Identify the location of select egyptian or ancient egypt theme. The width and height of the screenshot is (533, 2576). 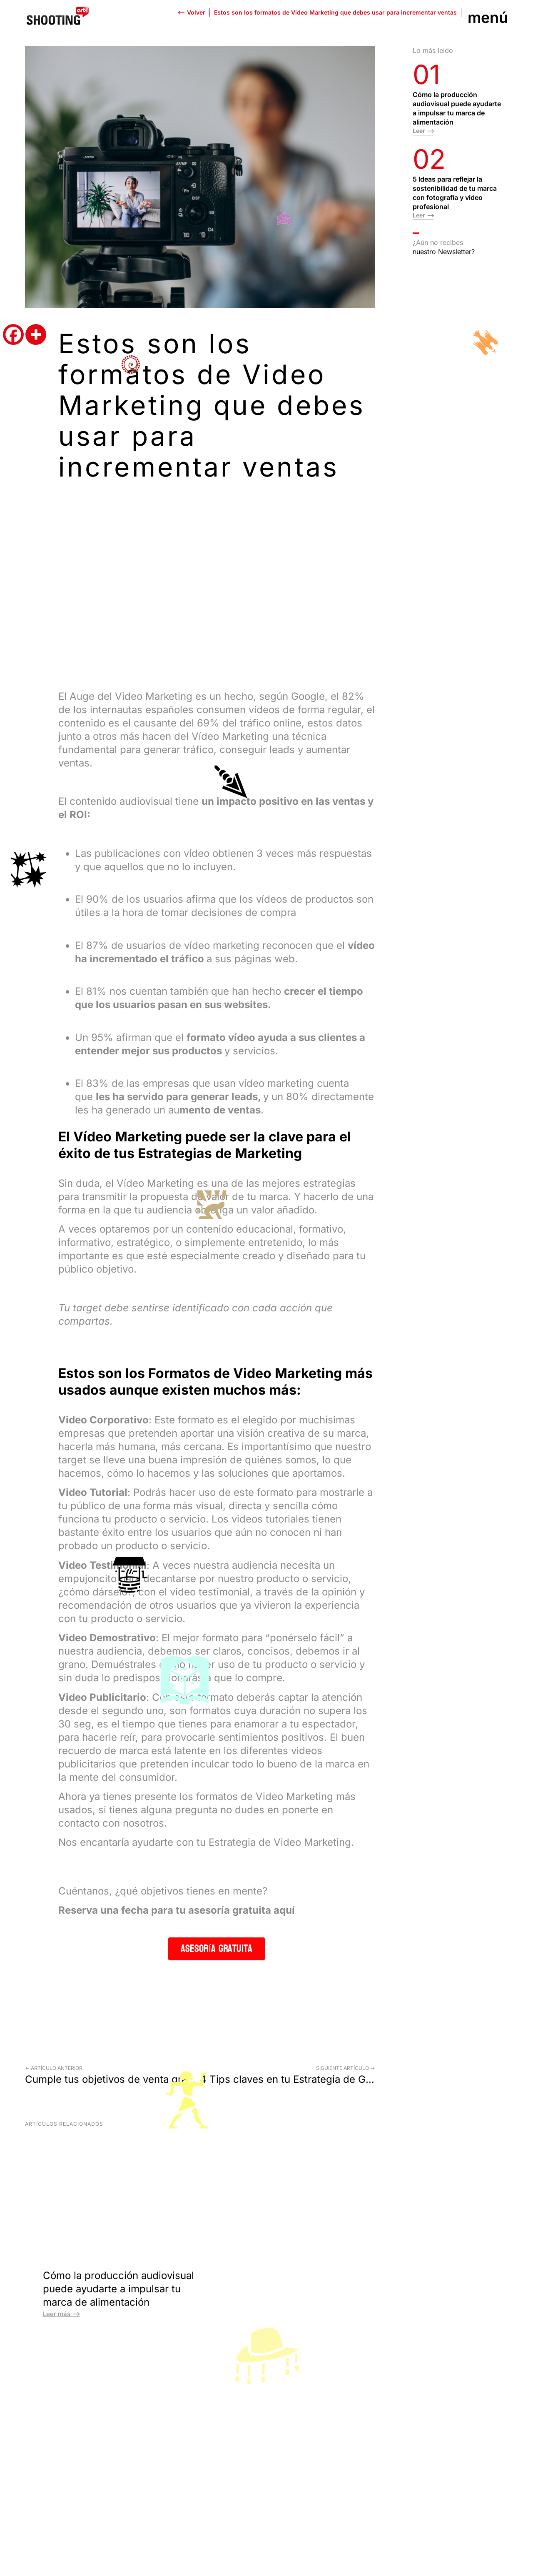
(187, 2100).